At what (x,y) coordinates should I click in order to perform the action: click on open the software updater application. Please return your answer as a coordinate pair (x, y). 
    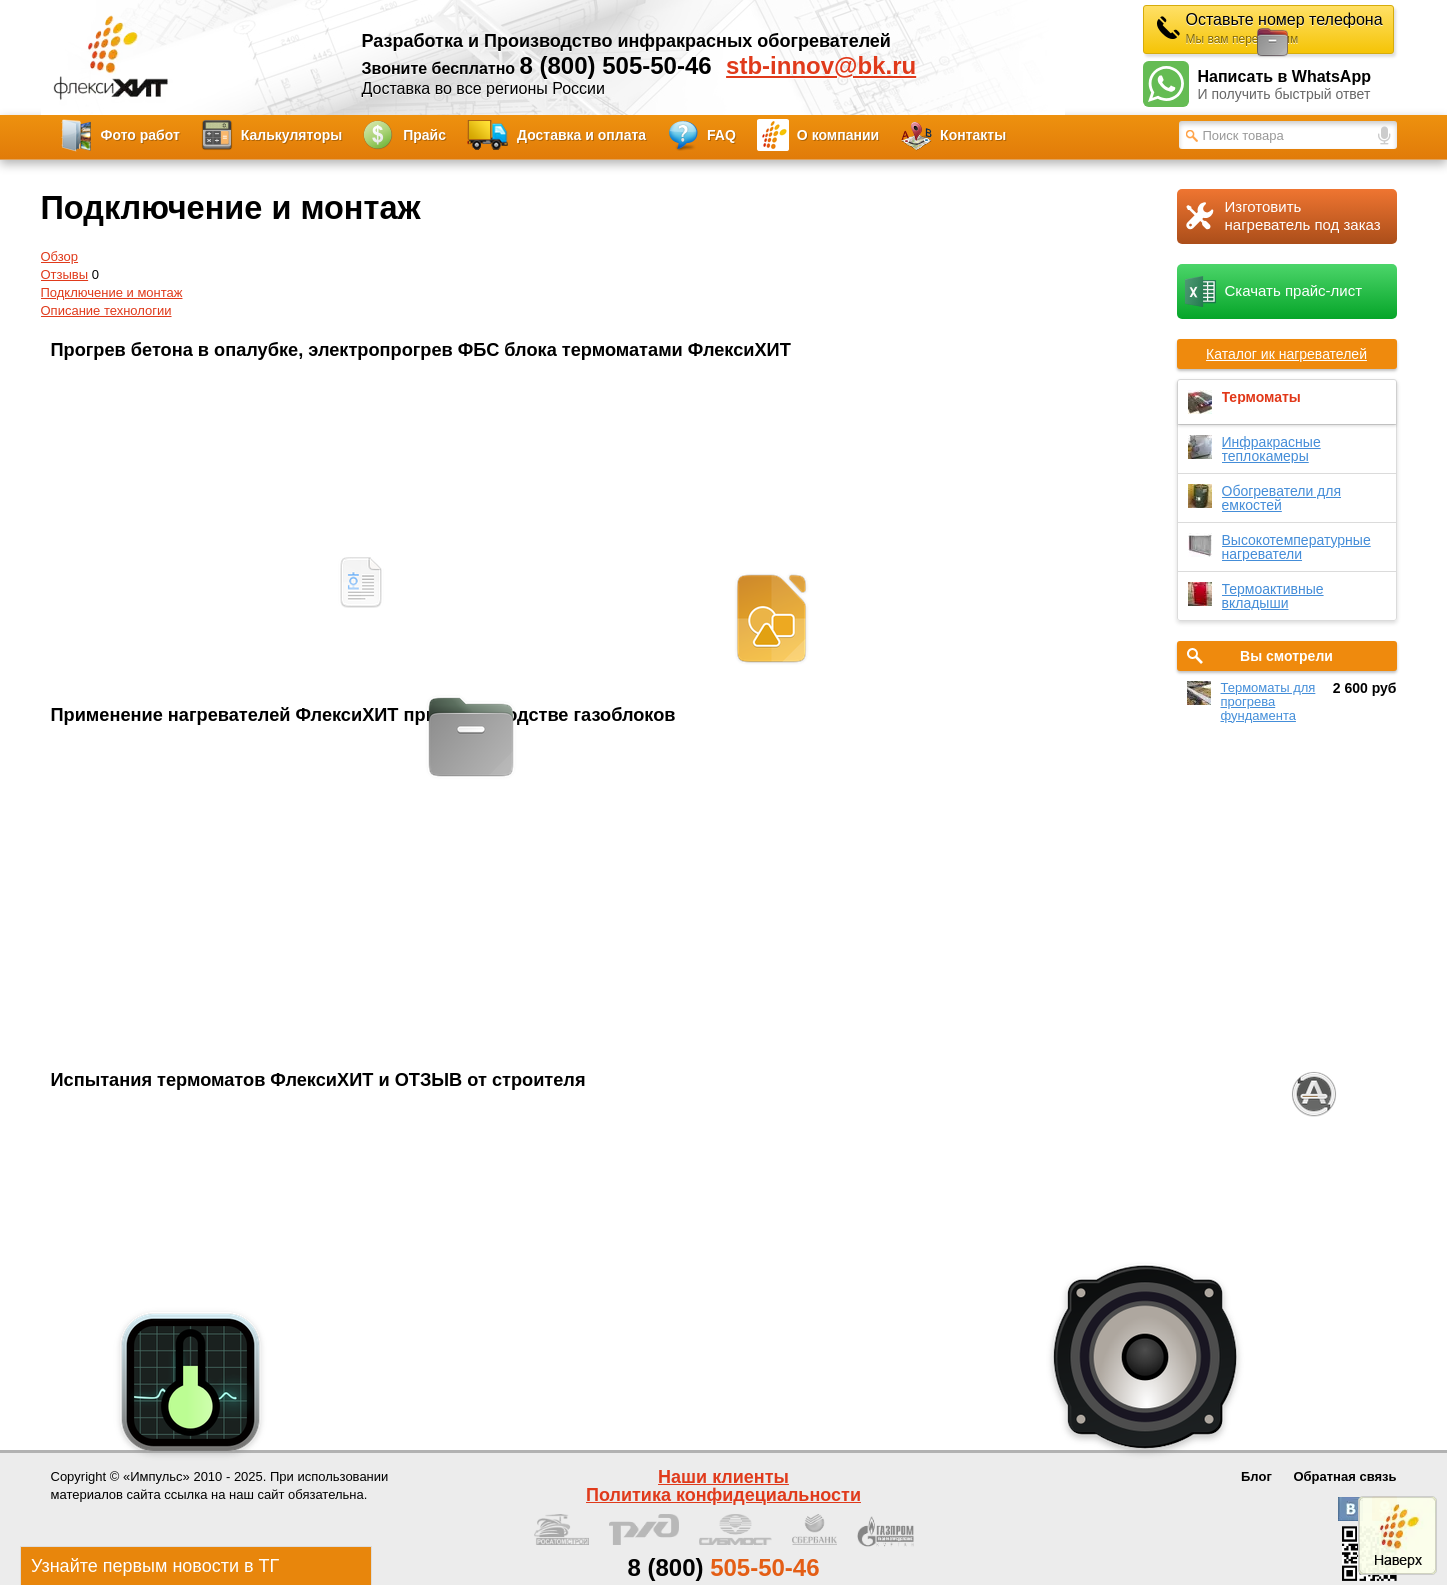
    Looking at the image, I should click on (1314, 1094).